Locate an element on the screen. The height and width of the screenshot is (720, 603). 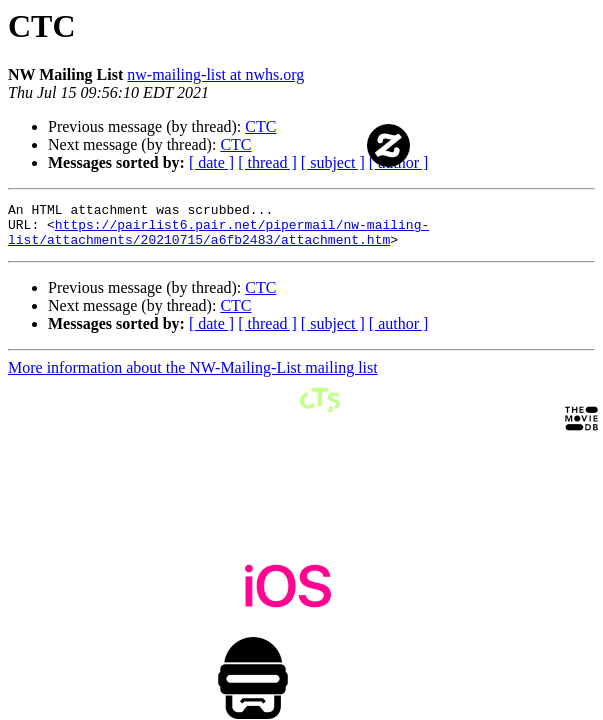
CTS corporation logo is located at coordinates (320, 400).